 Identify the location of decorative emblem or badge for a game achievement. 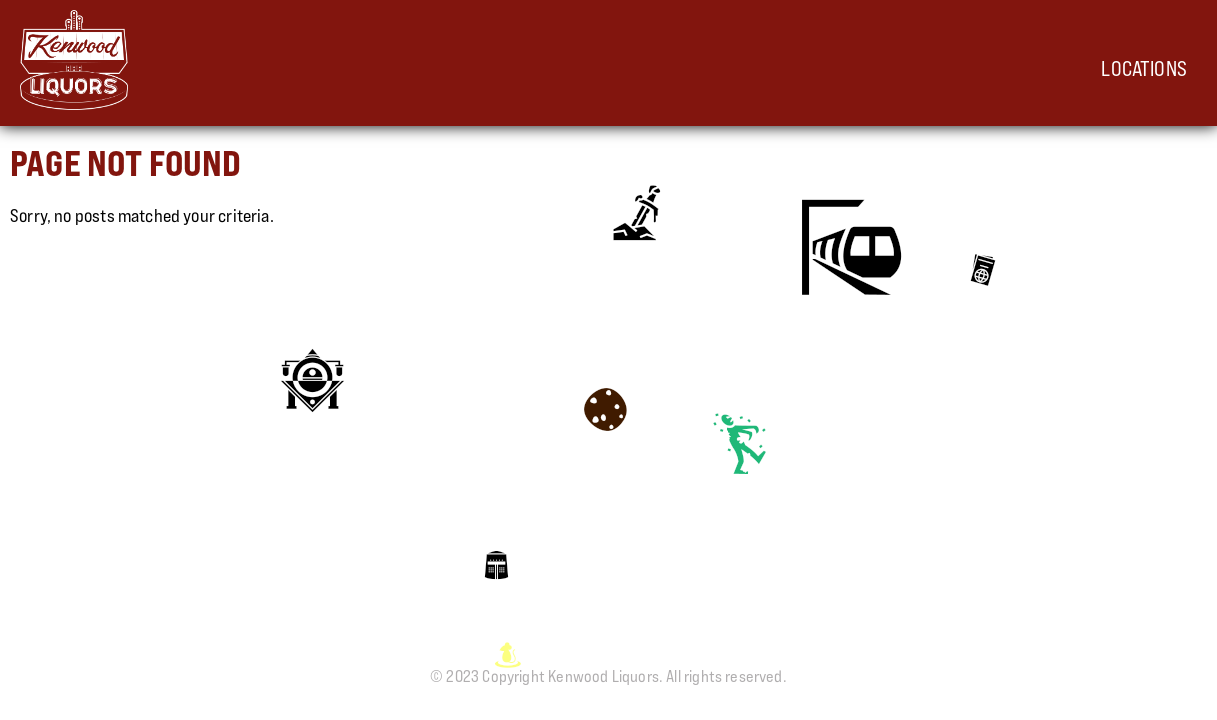
(312, 380).